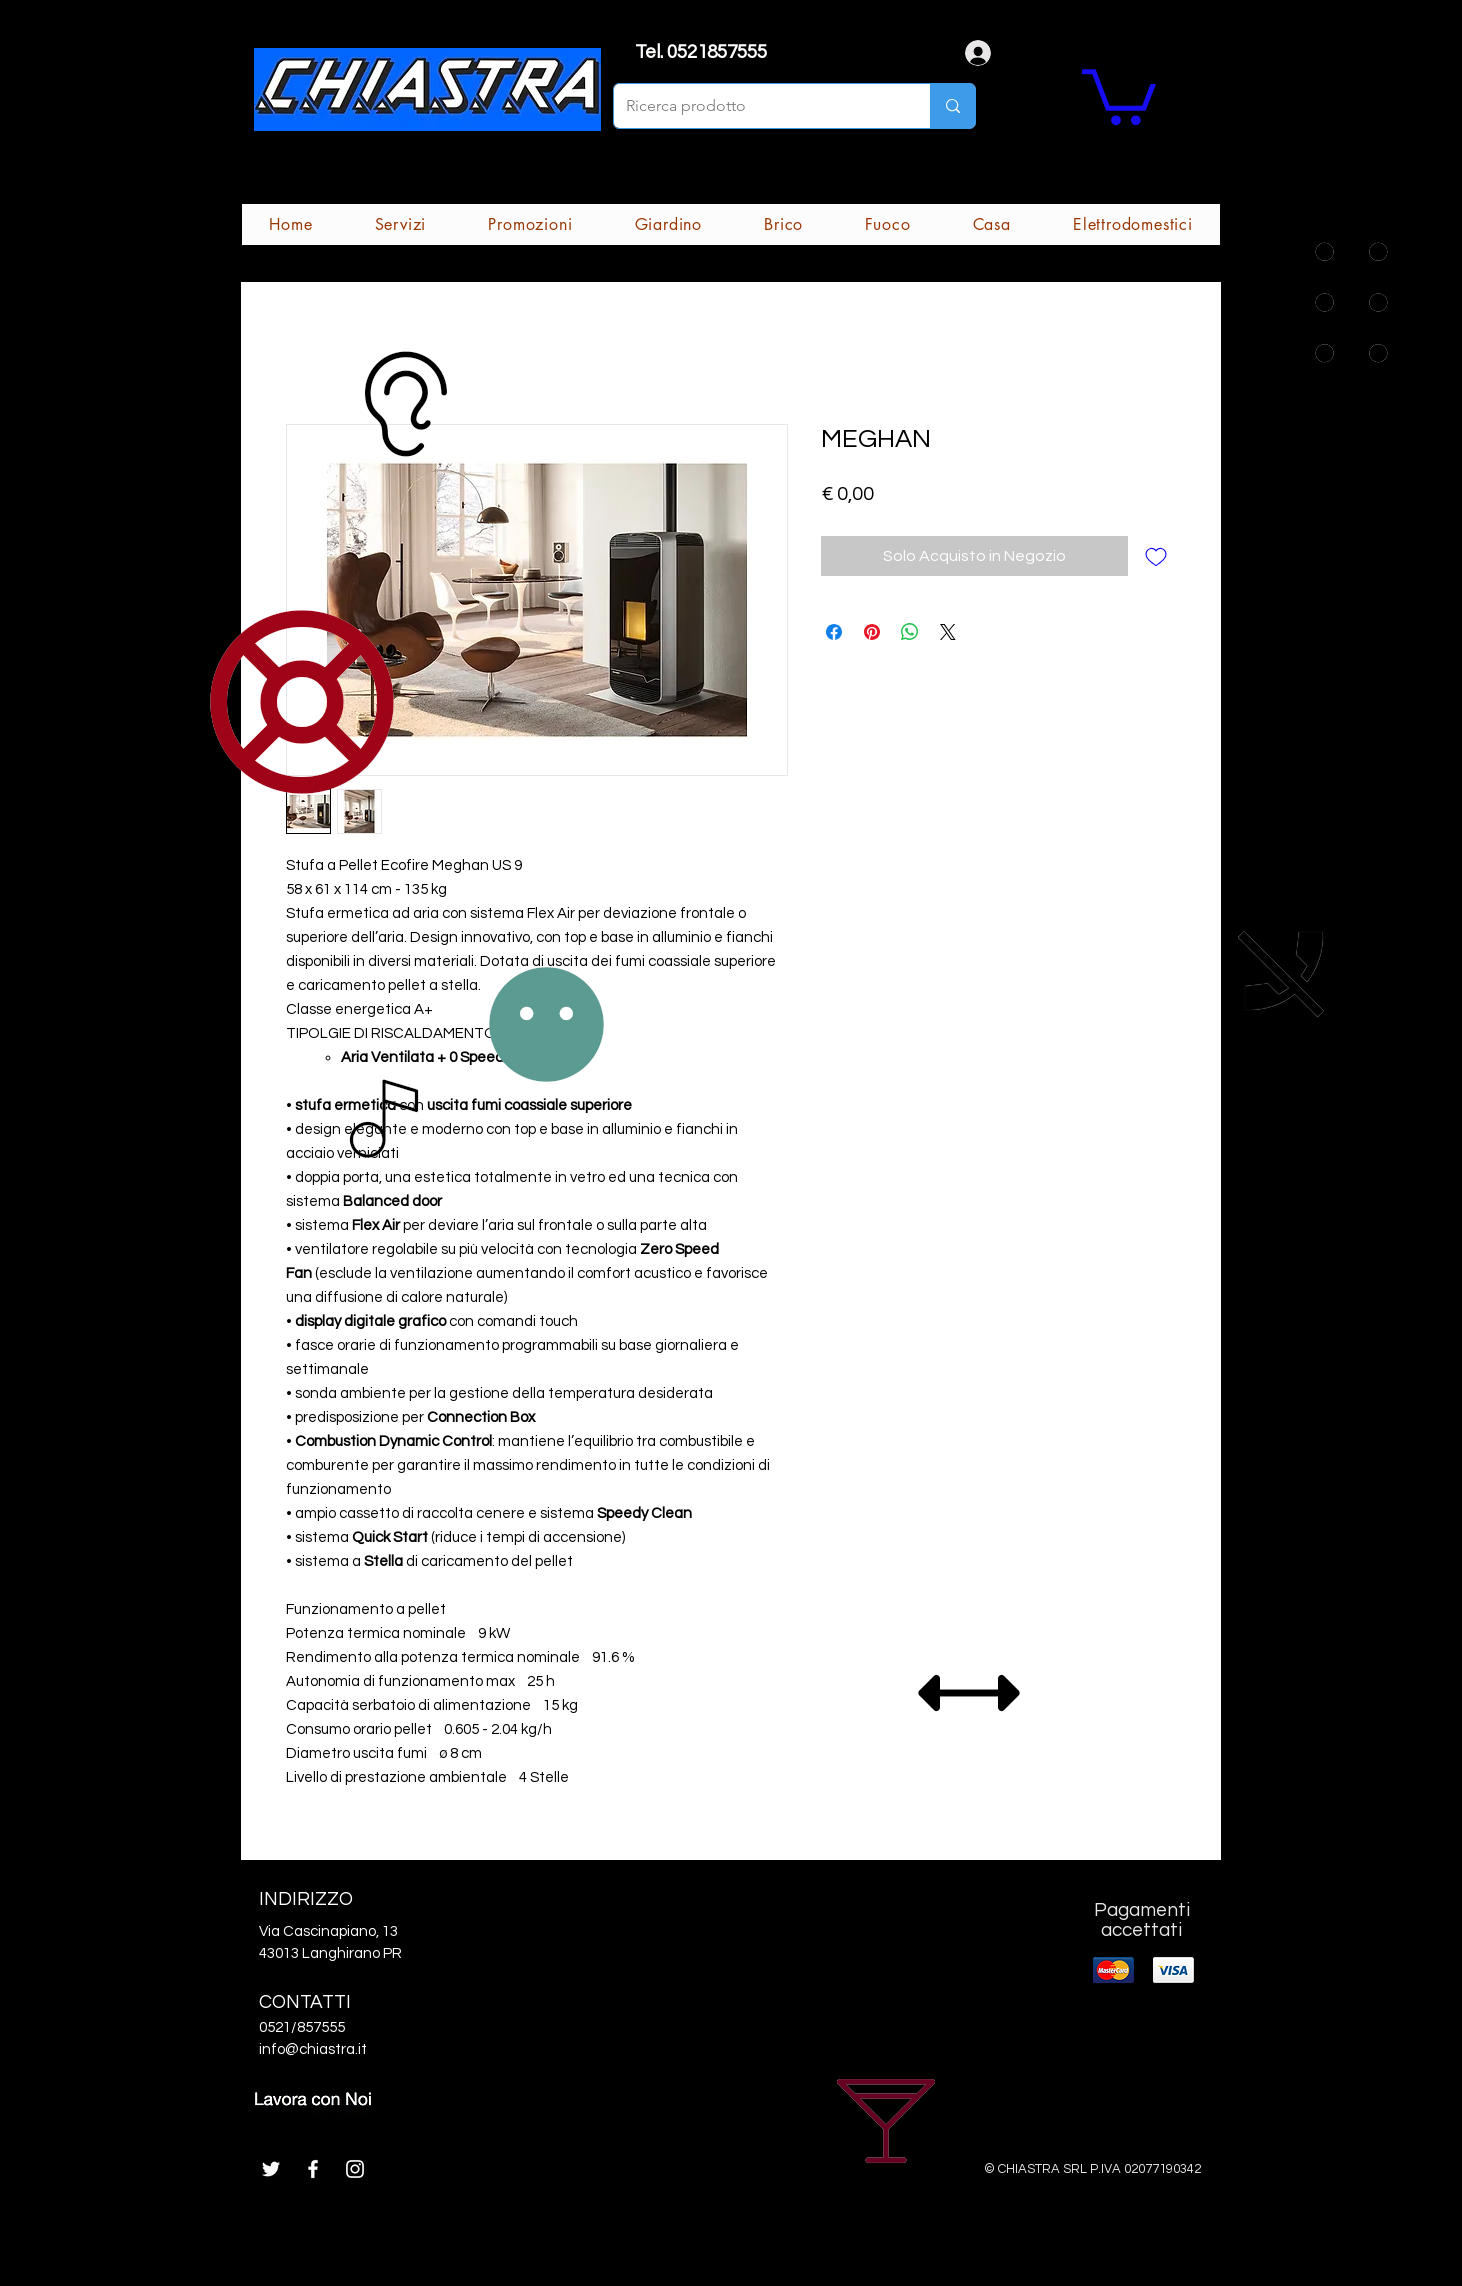 The width and height of the screenshot is (1462, 2286). What do you see at coordinates (406, 404) in the screenshot?
I see `access audio or hearing settings` at bounding box center [406, 404].